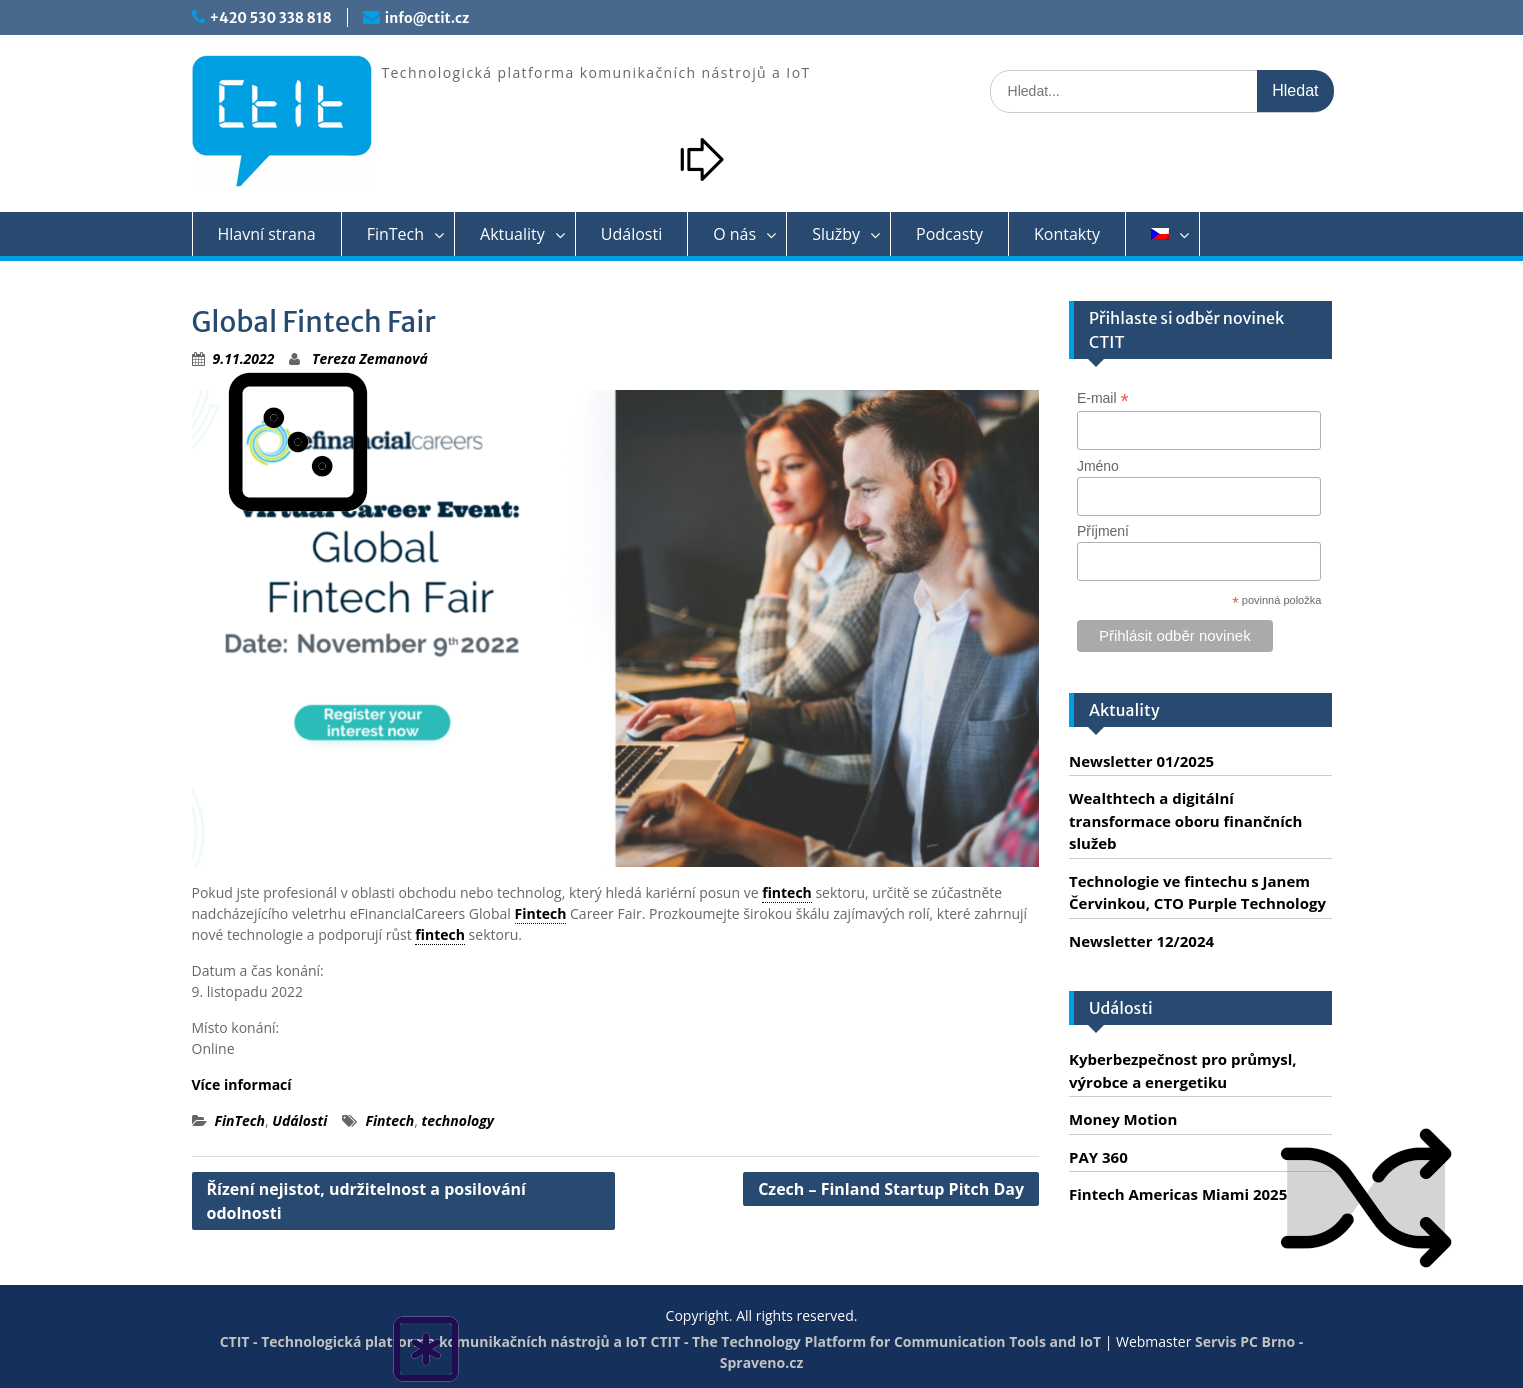  What do you see at coordinates (700, 159) in the screenshot?
I see `go to next step or continue forward` at bounding box center [700, 159].